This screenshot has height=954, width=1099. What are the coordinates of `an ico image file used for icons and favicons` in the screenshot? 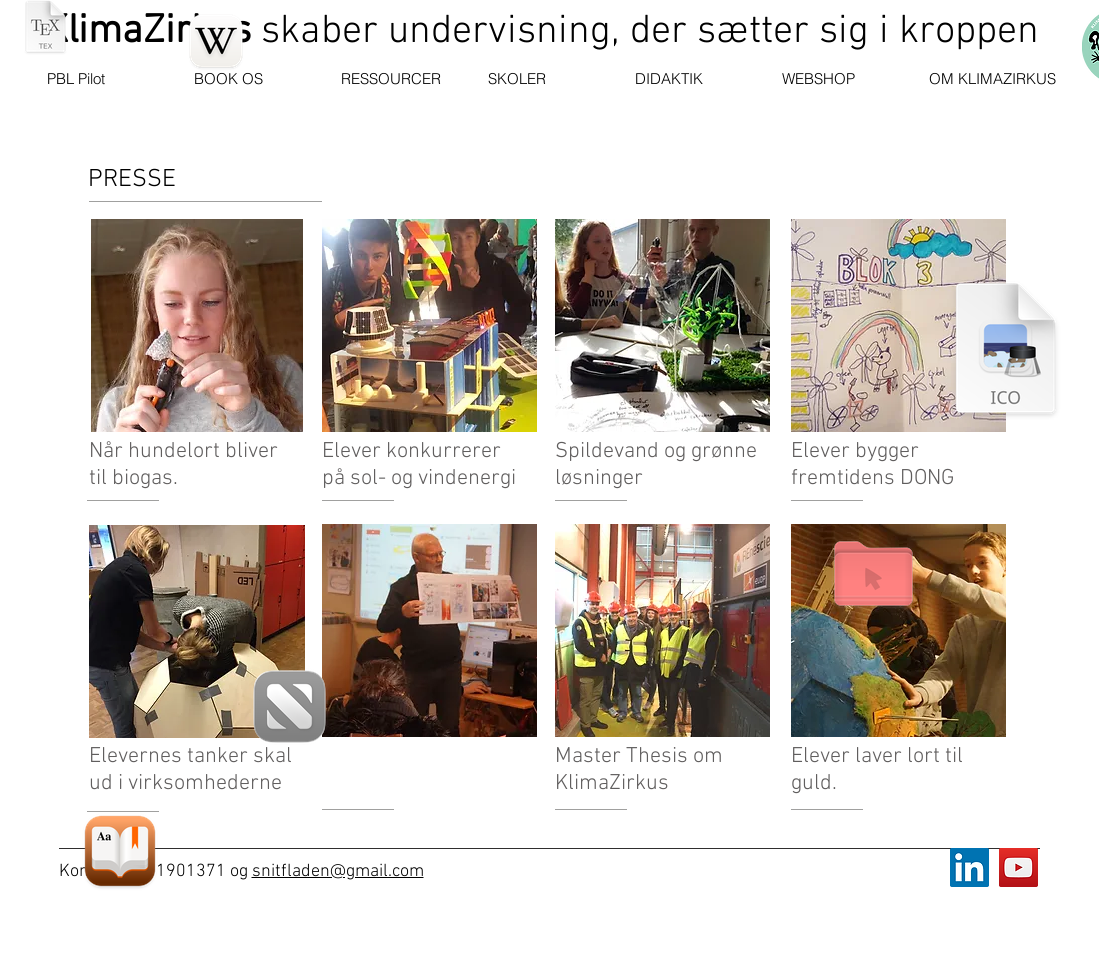 It's located at (1005, 350).